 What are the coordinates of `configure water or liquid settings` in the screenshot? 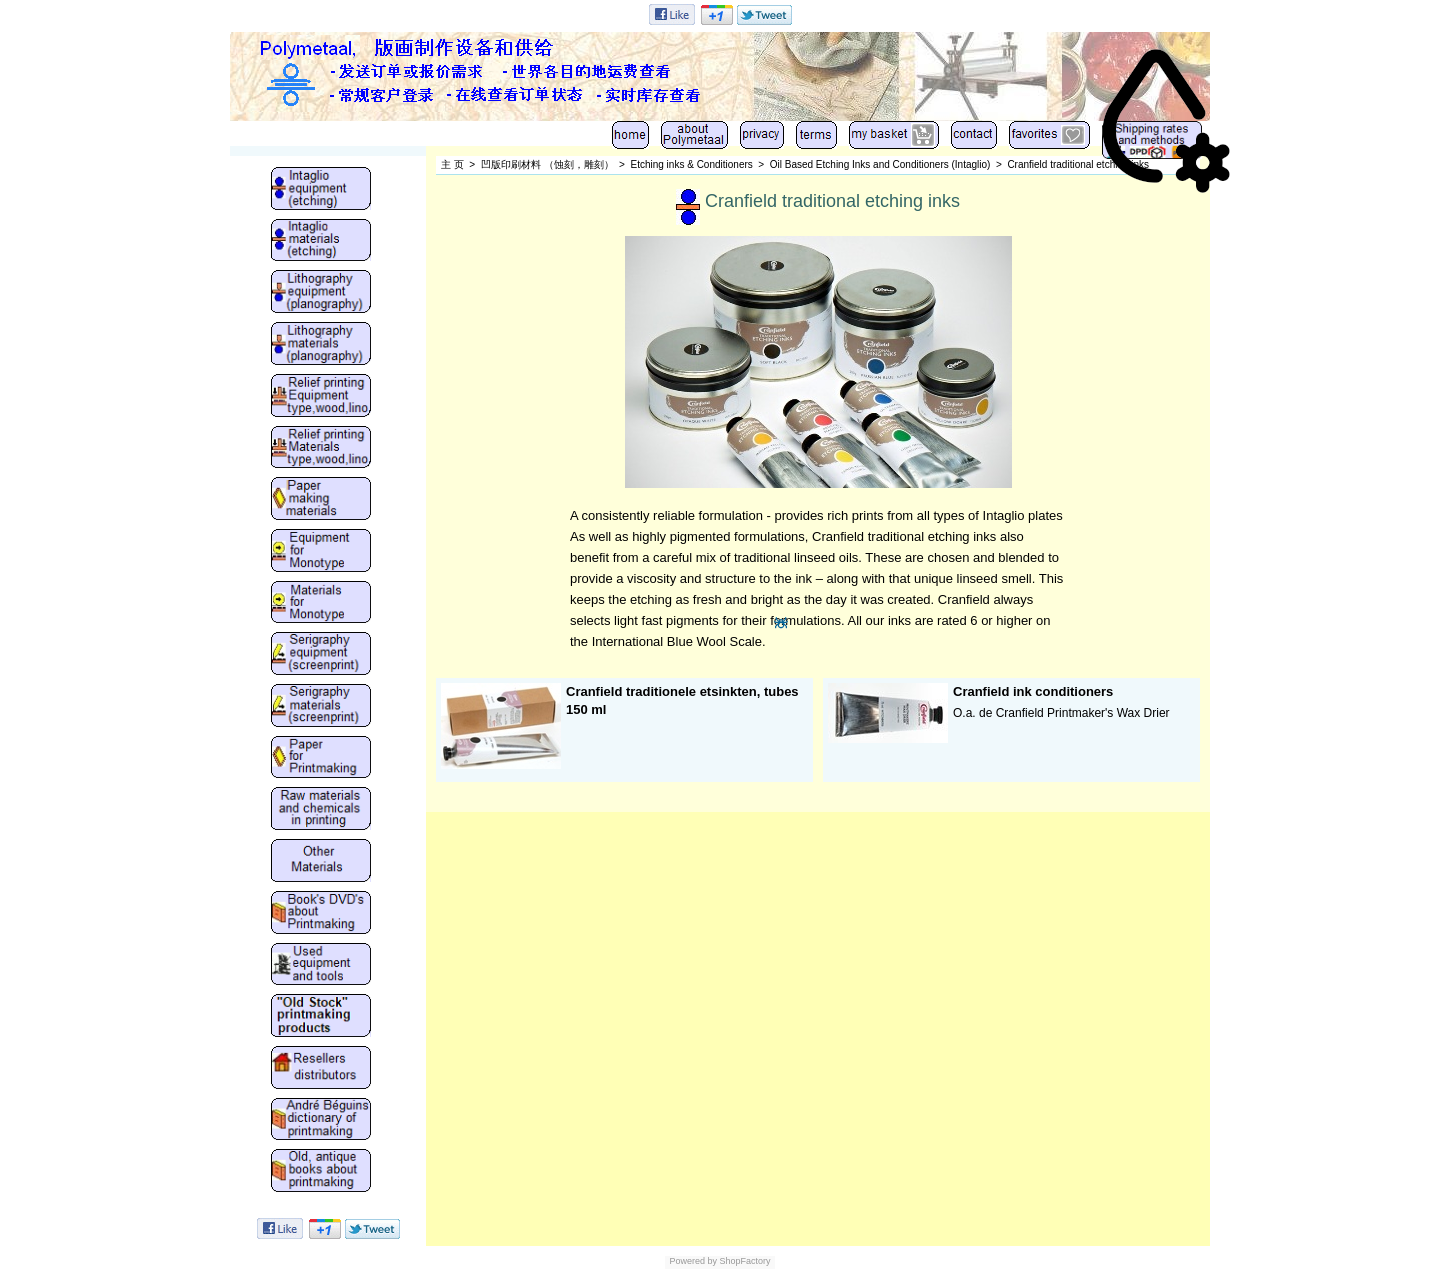 It's located at (1156, 116).